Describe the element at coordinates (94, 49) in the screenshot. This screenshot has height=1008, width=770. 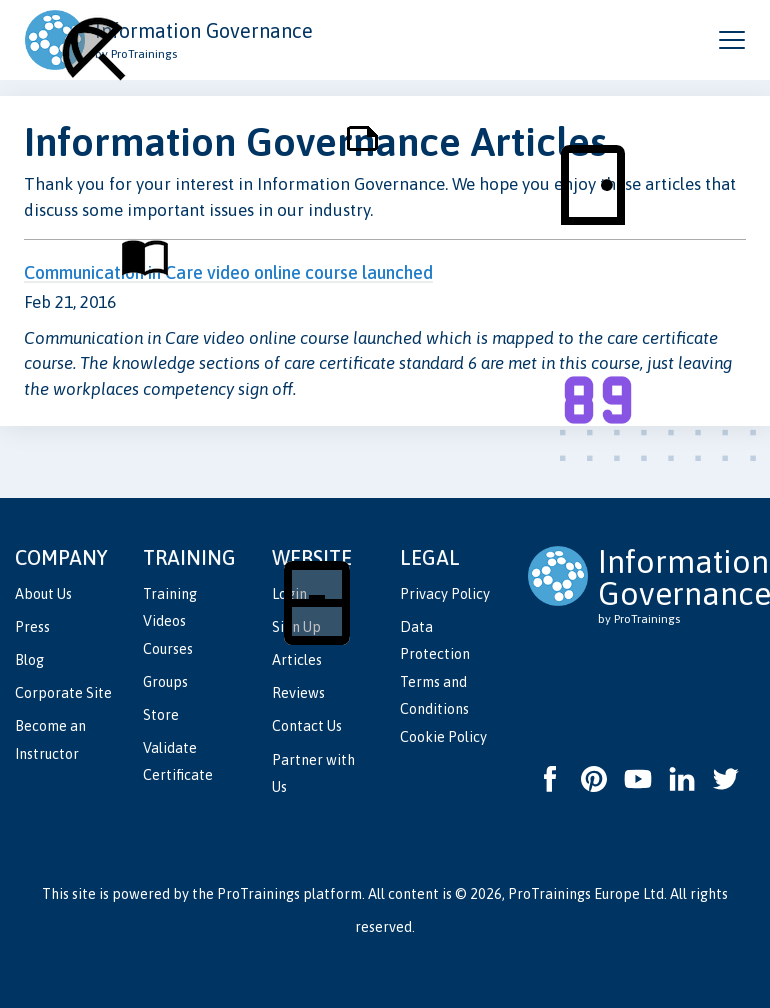
I see `access beach or vacation-related features` at that location.